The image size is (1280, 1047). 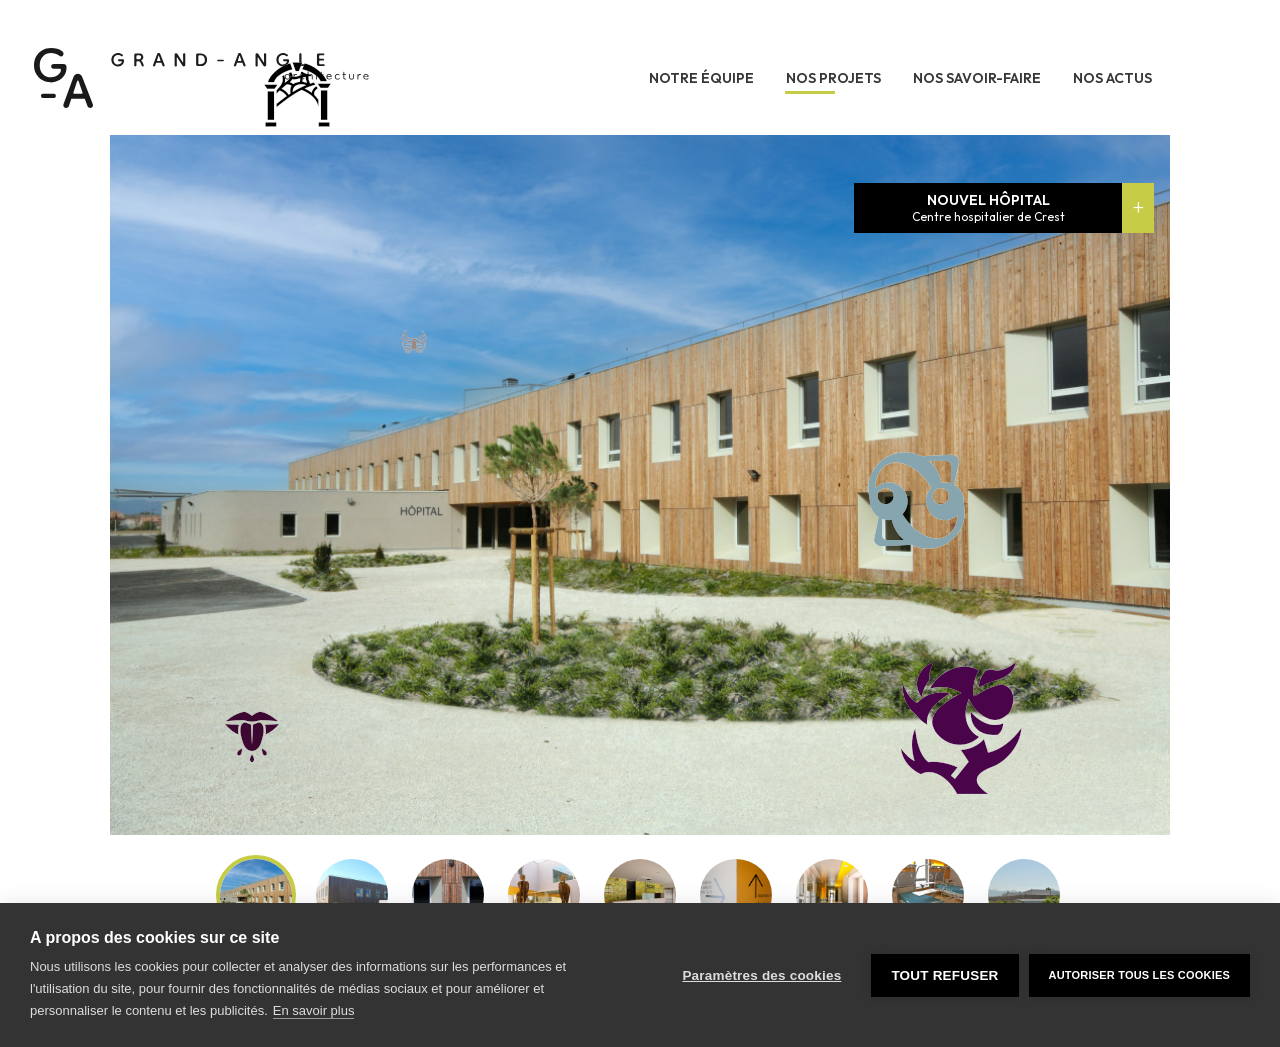 What do you see at coordinates (965, 728) in the screenshot?
I see `indicates a cursed or corrupted plant item` at bounding box center [965, 728].